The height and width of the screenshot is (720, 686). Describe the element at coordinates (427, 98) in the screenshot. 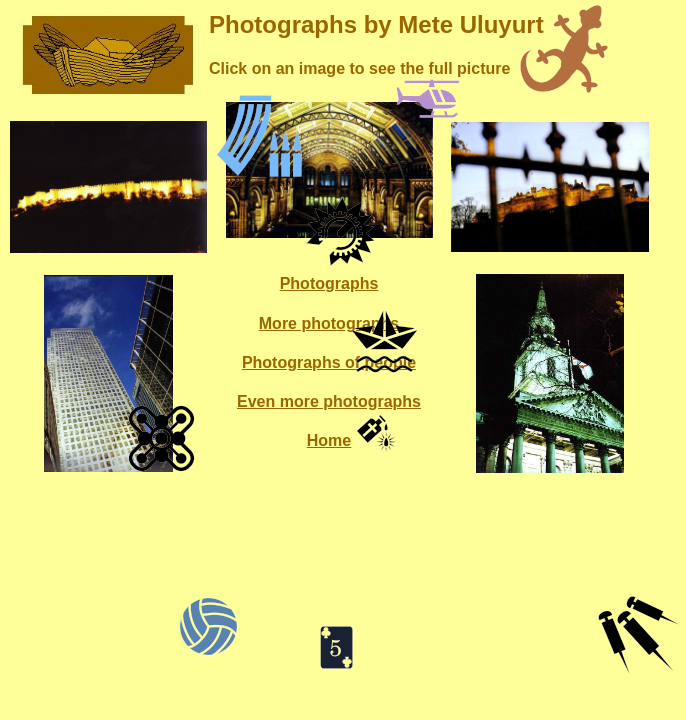

I see `access helicopter or aerial transport options` at that location.